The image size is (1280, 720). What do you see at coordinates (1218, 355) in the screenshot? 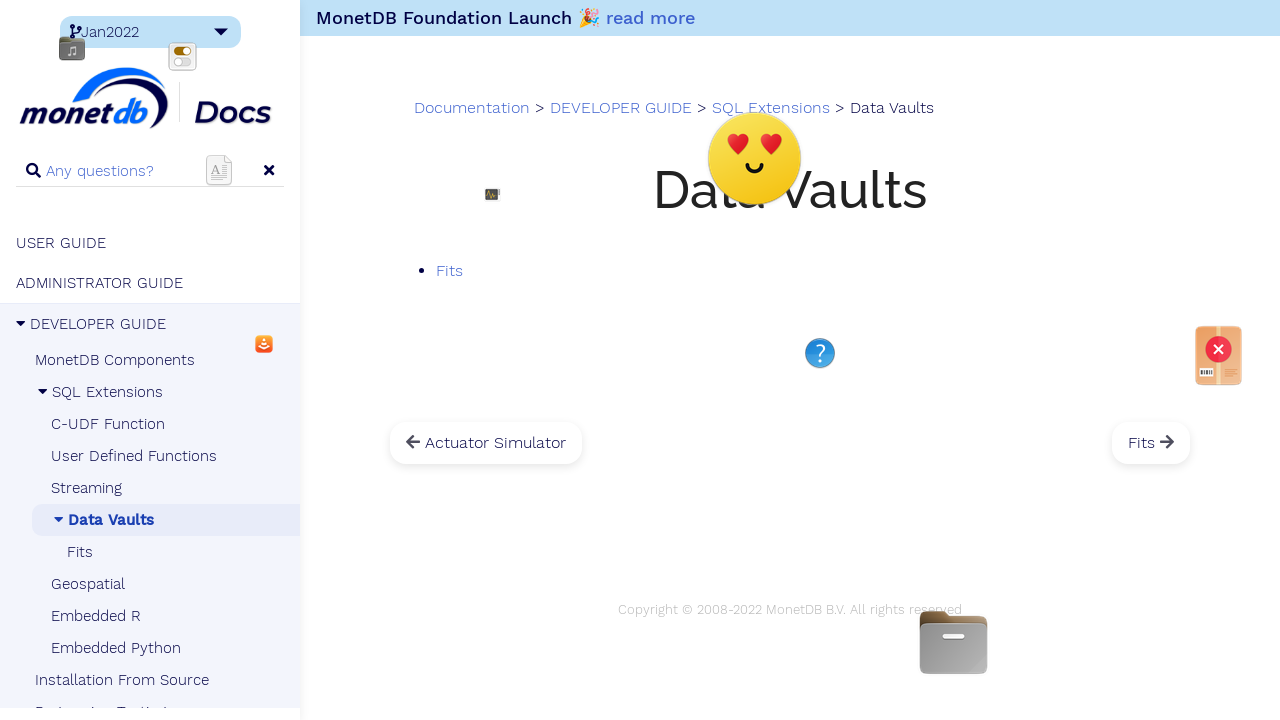
I see `indicates a package scheduled for removal` at bounding box center [1218, 355].